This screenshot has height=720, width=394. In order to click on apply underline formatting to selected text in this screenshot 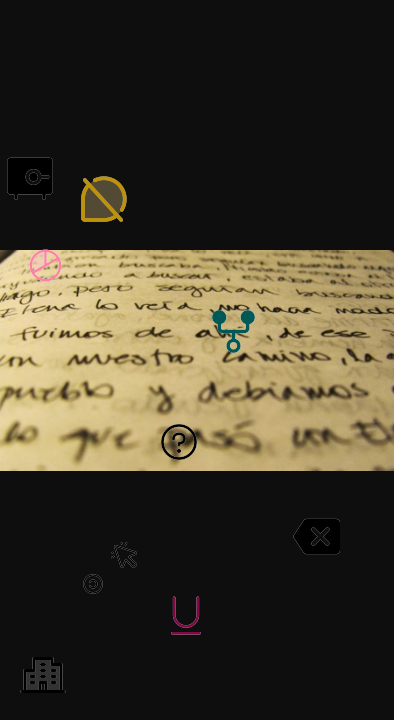, I will do `click(186, 613)`.